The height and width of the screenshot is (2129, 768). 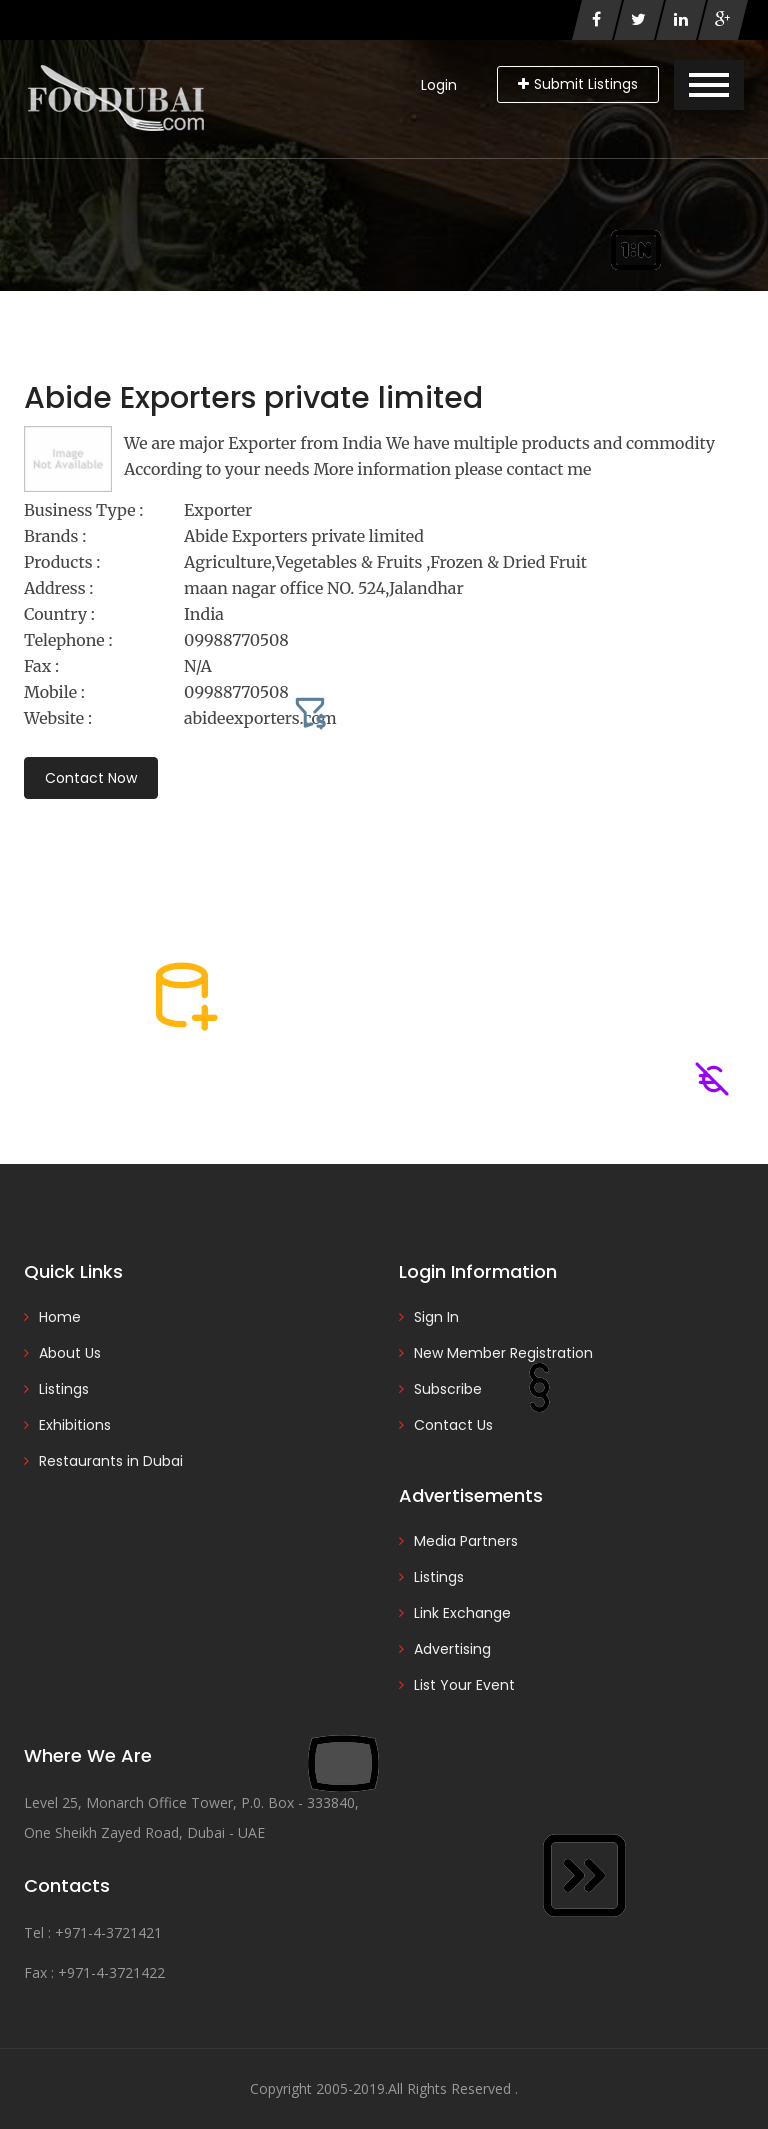 I want to click on switch to wide-angle or panorama camera mode, so click(x=343, y=1763).